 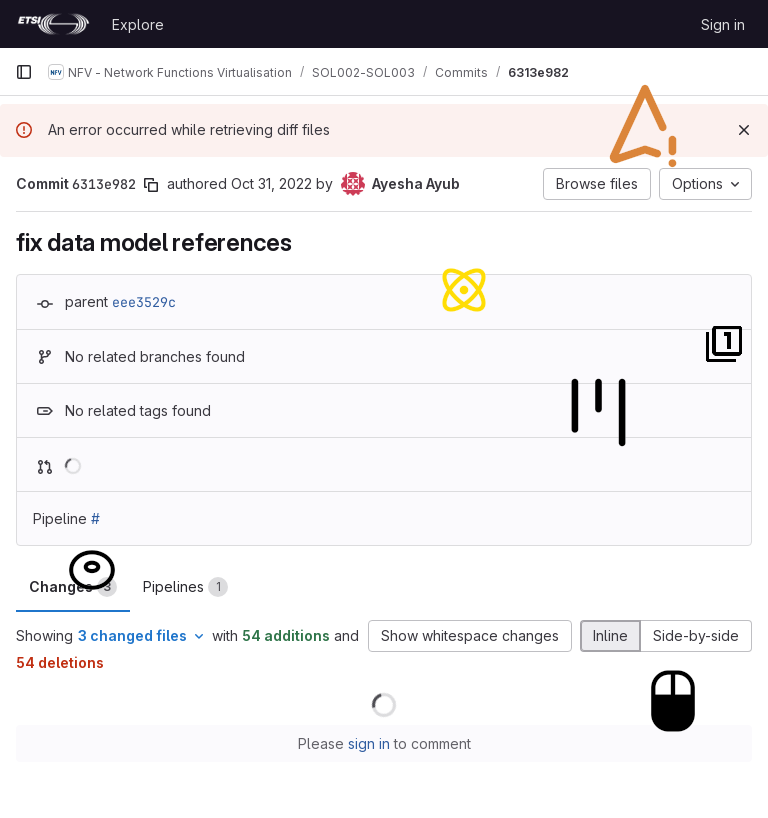 What do you see at coordinates (724, 344) in the screenshot?
I see `indicates the first item in a numbered sequence` at bounding box center [724, 344].